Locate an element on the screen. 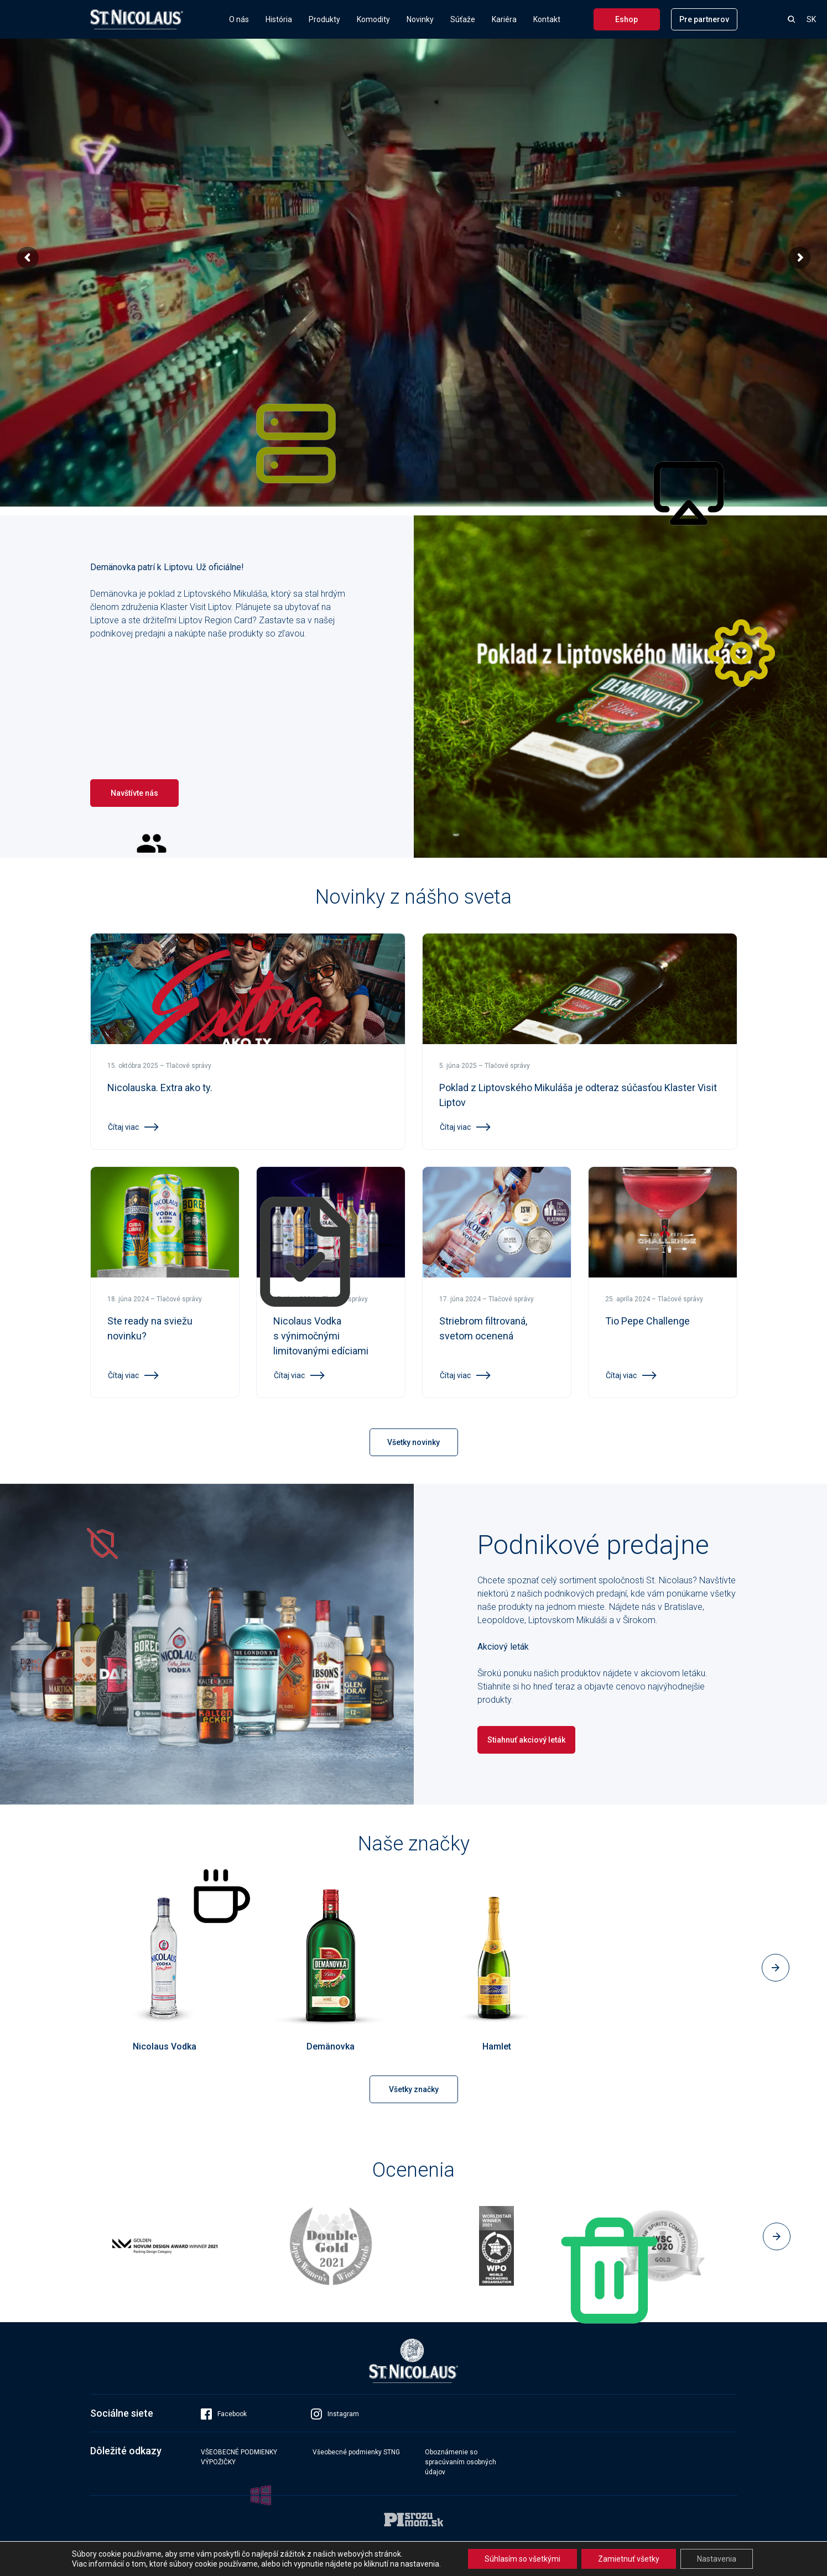 The height and width of the screenshot is (2576, 827). security or protection is disabled is located at coordinates (102, 1543).